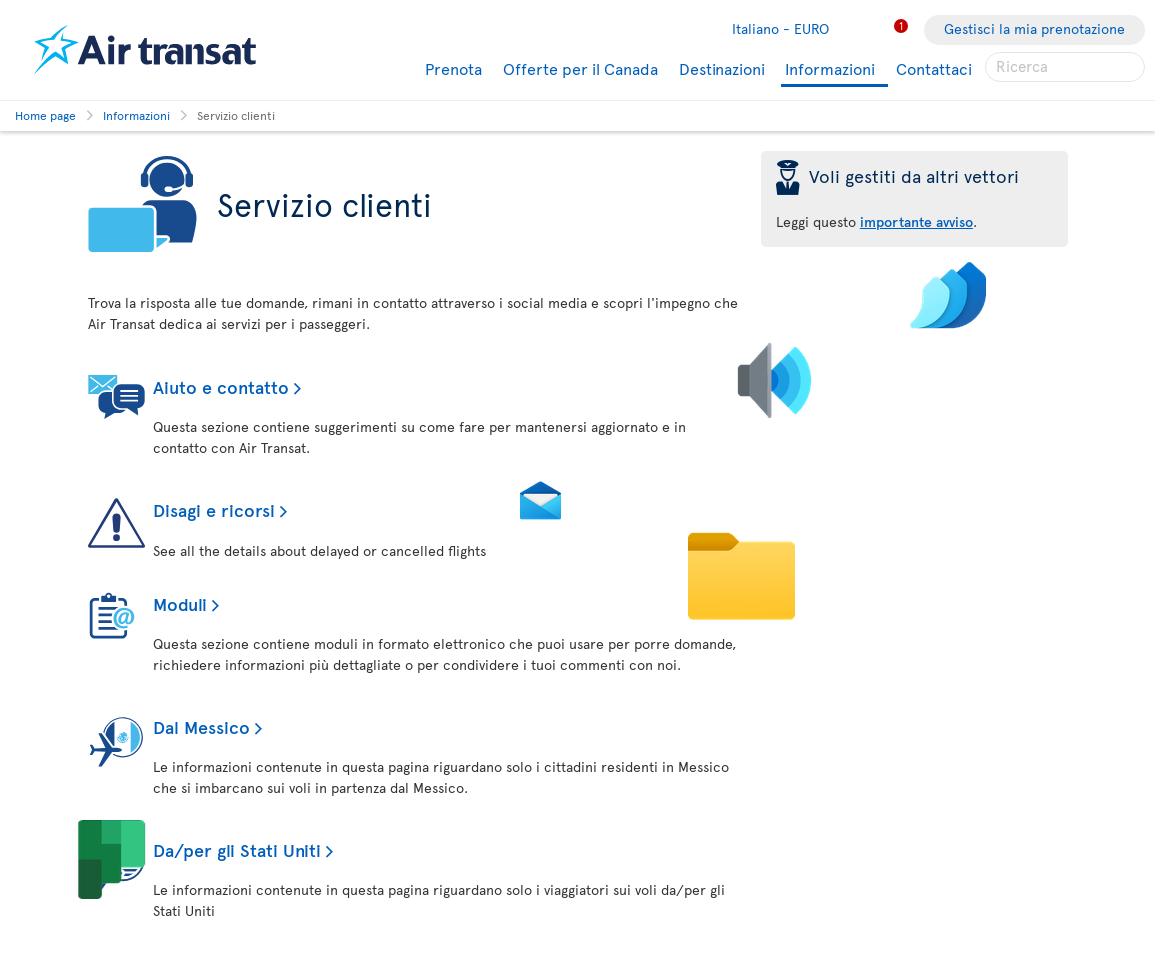  I want to click on open the mail app, so click(540, 501).